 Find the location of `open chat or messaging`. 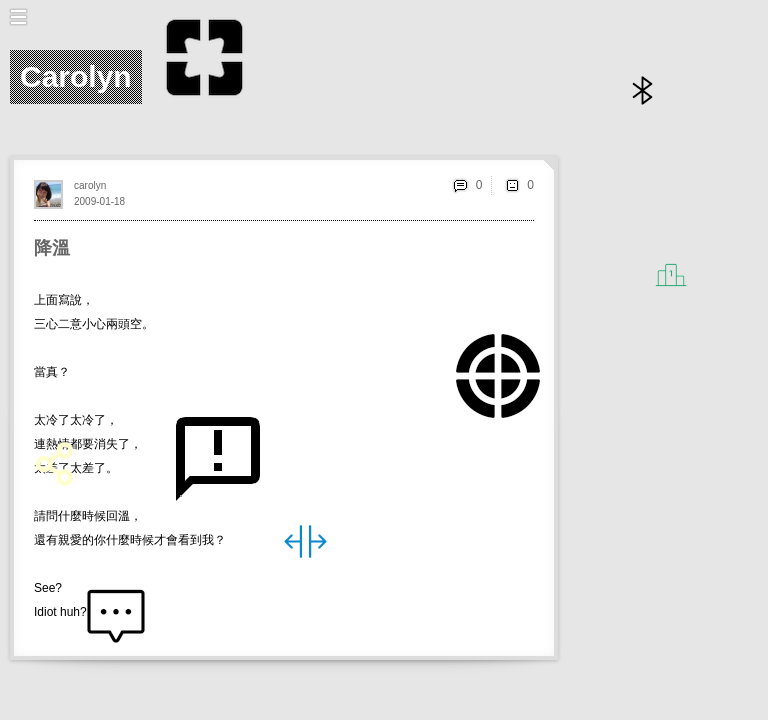

open chat or messaging is located at coordinates (116, 614).